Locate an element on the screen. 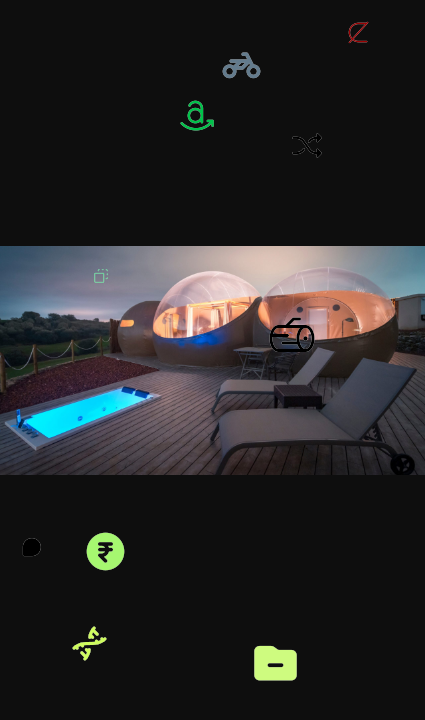 The height and width of the screenshot is (720, 425). shuffle or randomize playback order is located at coordinates (306, 145).